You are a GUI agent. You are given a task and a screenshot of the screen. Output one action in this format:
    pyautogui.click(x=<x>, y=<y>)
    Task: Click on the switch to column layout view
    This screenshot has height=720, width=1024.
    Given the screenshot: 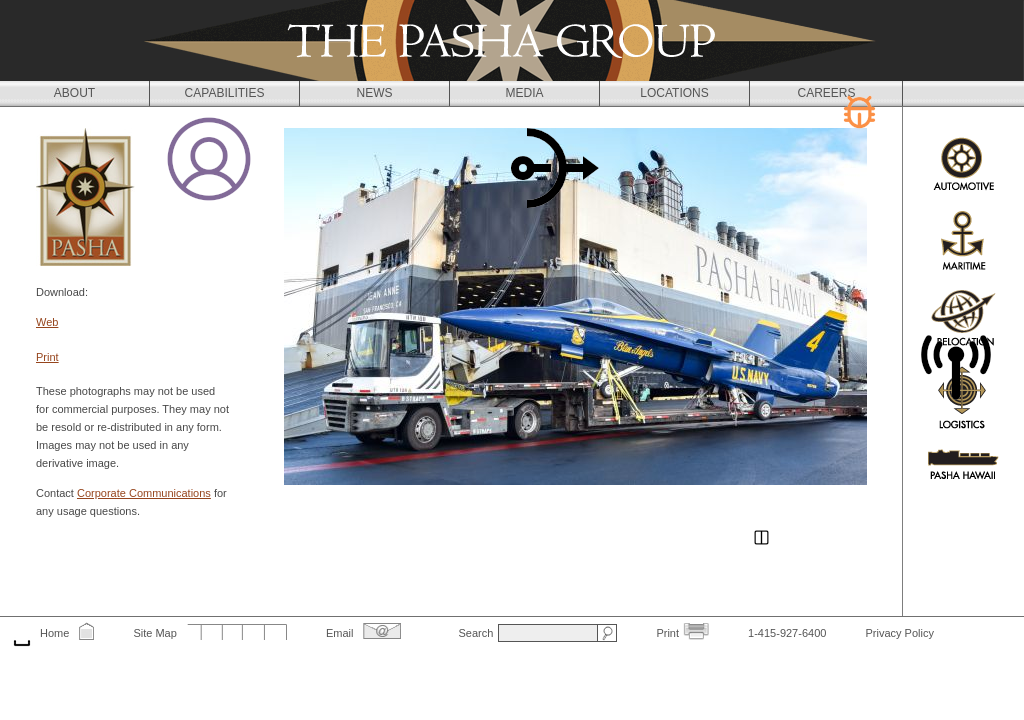 What is the action you would take?
    pyautogui.click(x=761, y=537)
    